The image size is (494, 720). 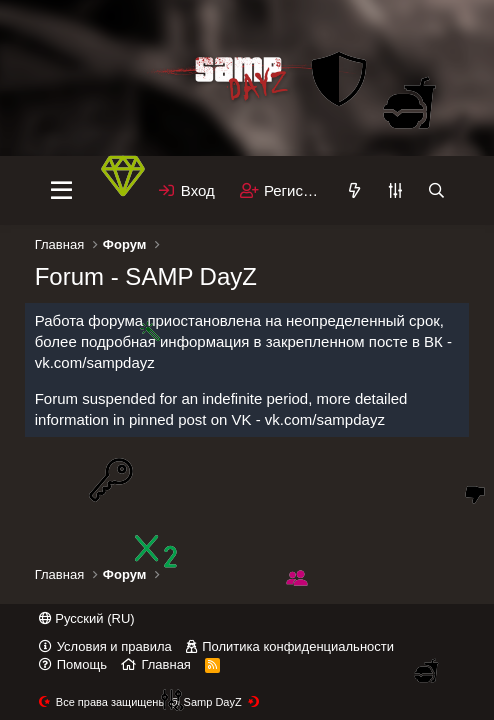 I want to click on access security or password settings, so click(x=111, y=480).